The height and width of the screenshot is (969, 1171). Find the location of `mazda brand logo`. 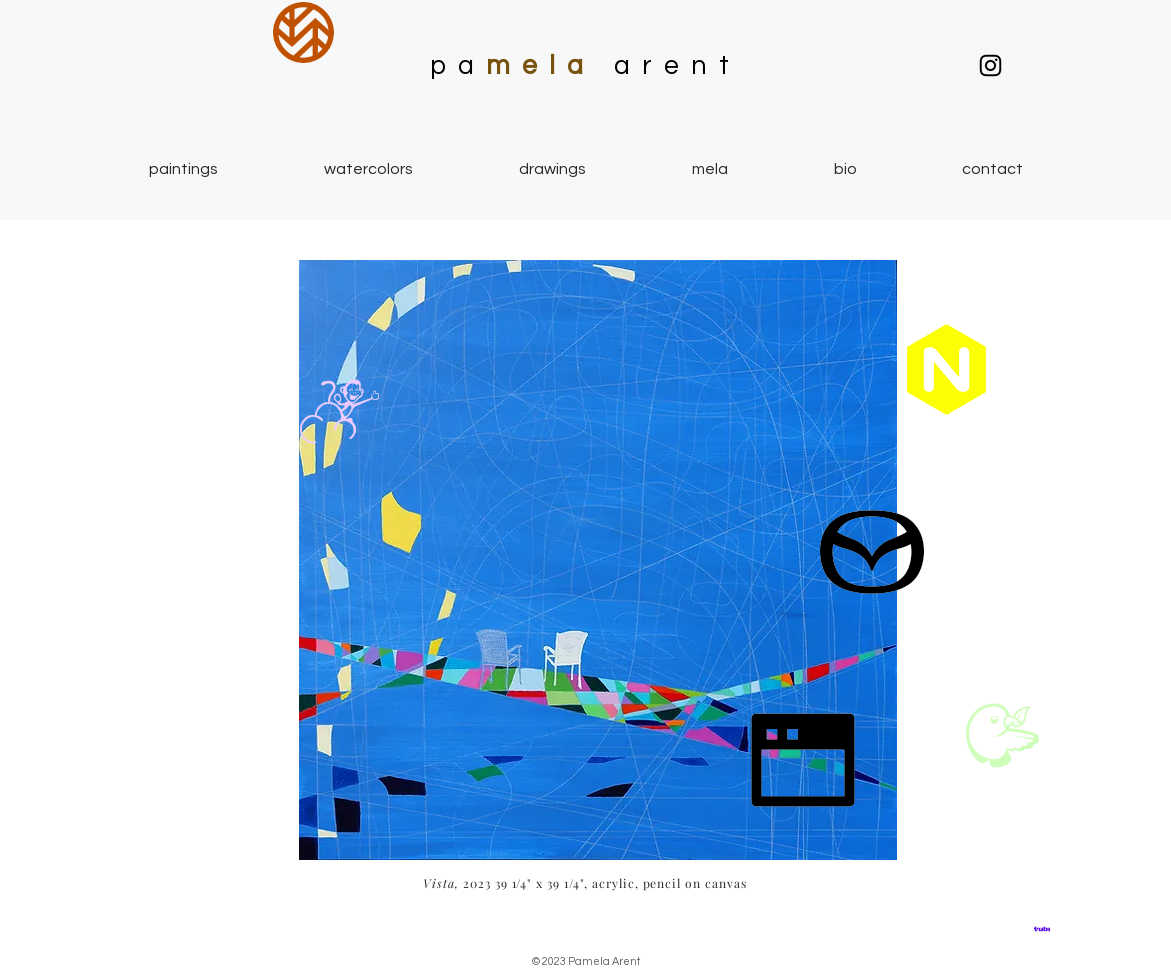

mazda brand logo is located at coordinates (872, 552).